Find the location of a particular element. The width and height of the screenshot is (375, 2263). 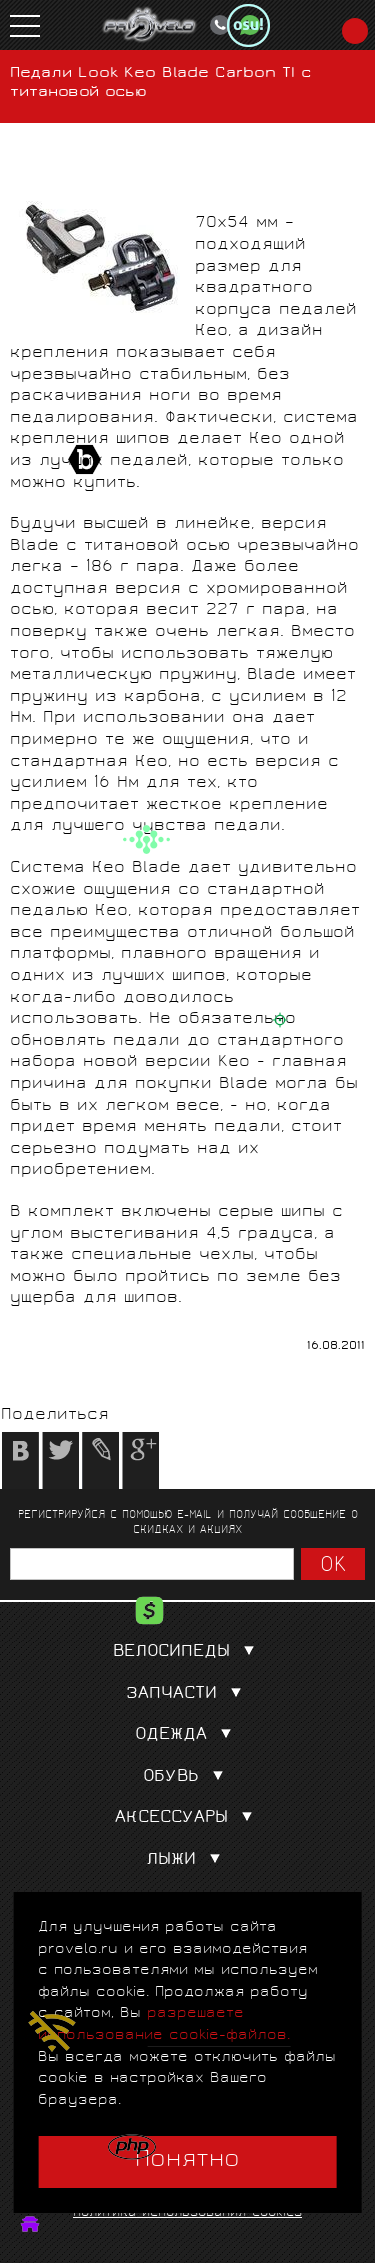

php programming language logo is located at coordinates (132, 2147).